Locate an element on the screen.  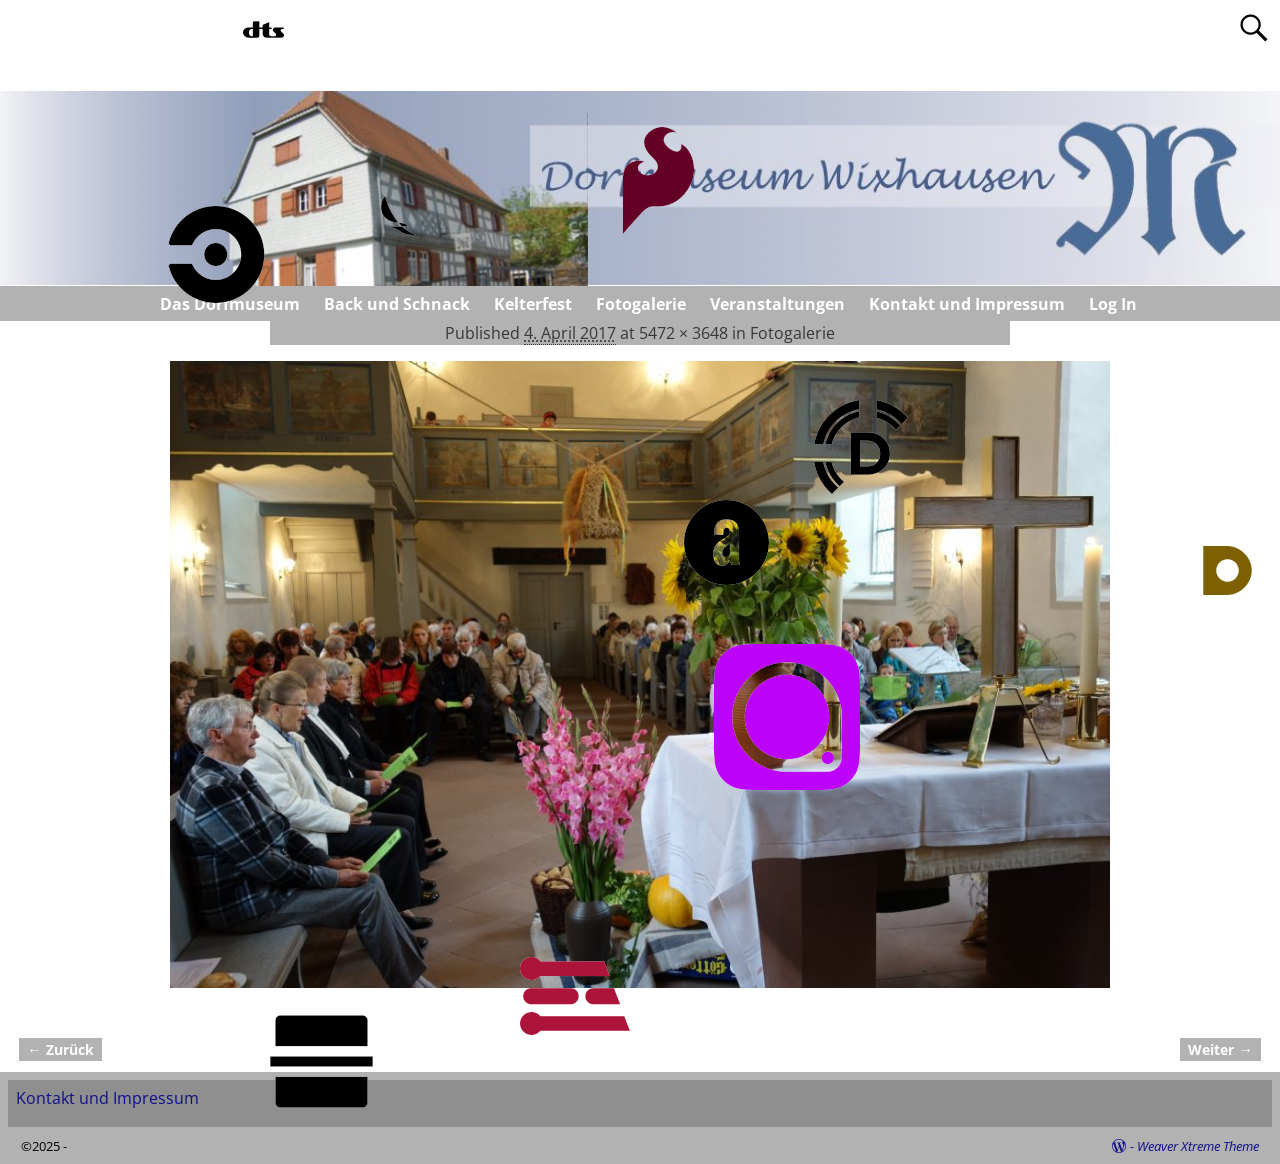
visit alamy stock photo website is located at coordinates (726, 542).